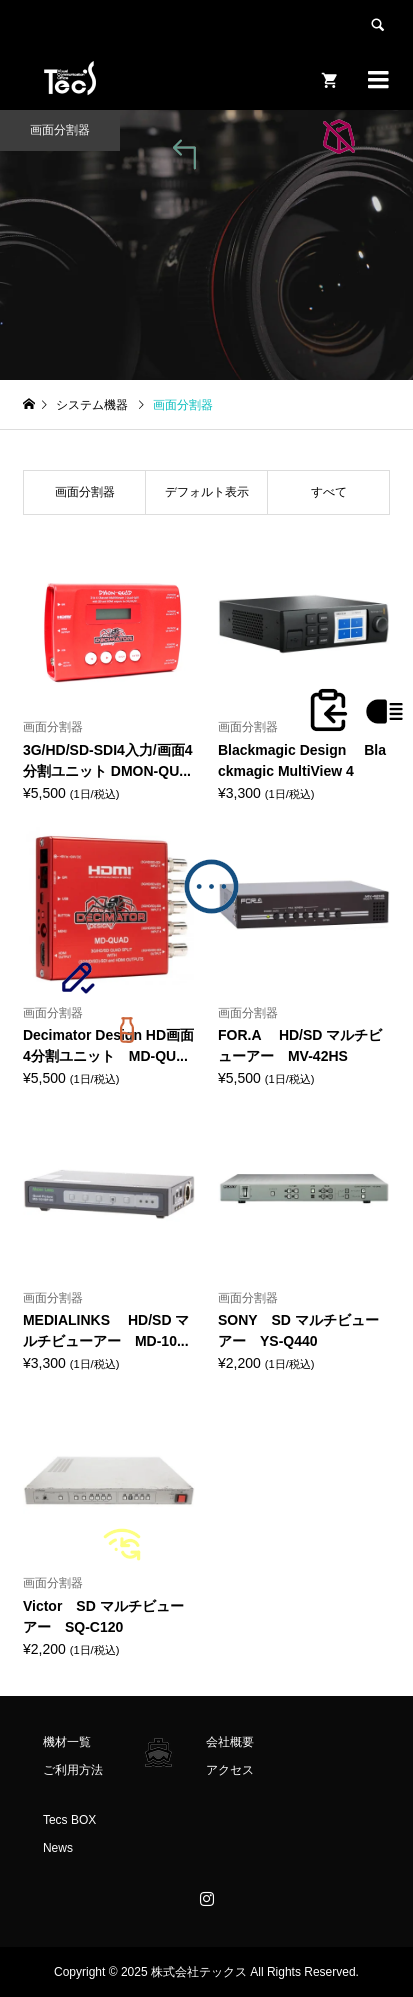  Describe the element at coordinates (328, 710) in the screenshot. I see `paste content from clipboard` at that location.